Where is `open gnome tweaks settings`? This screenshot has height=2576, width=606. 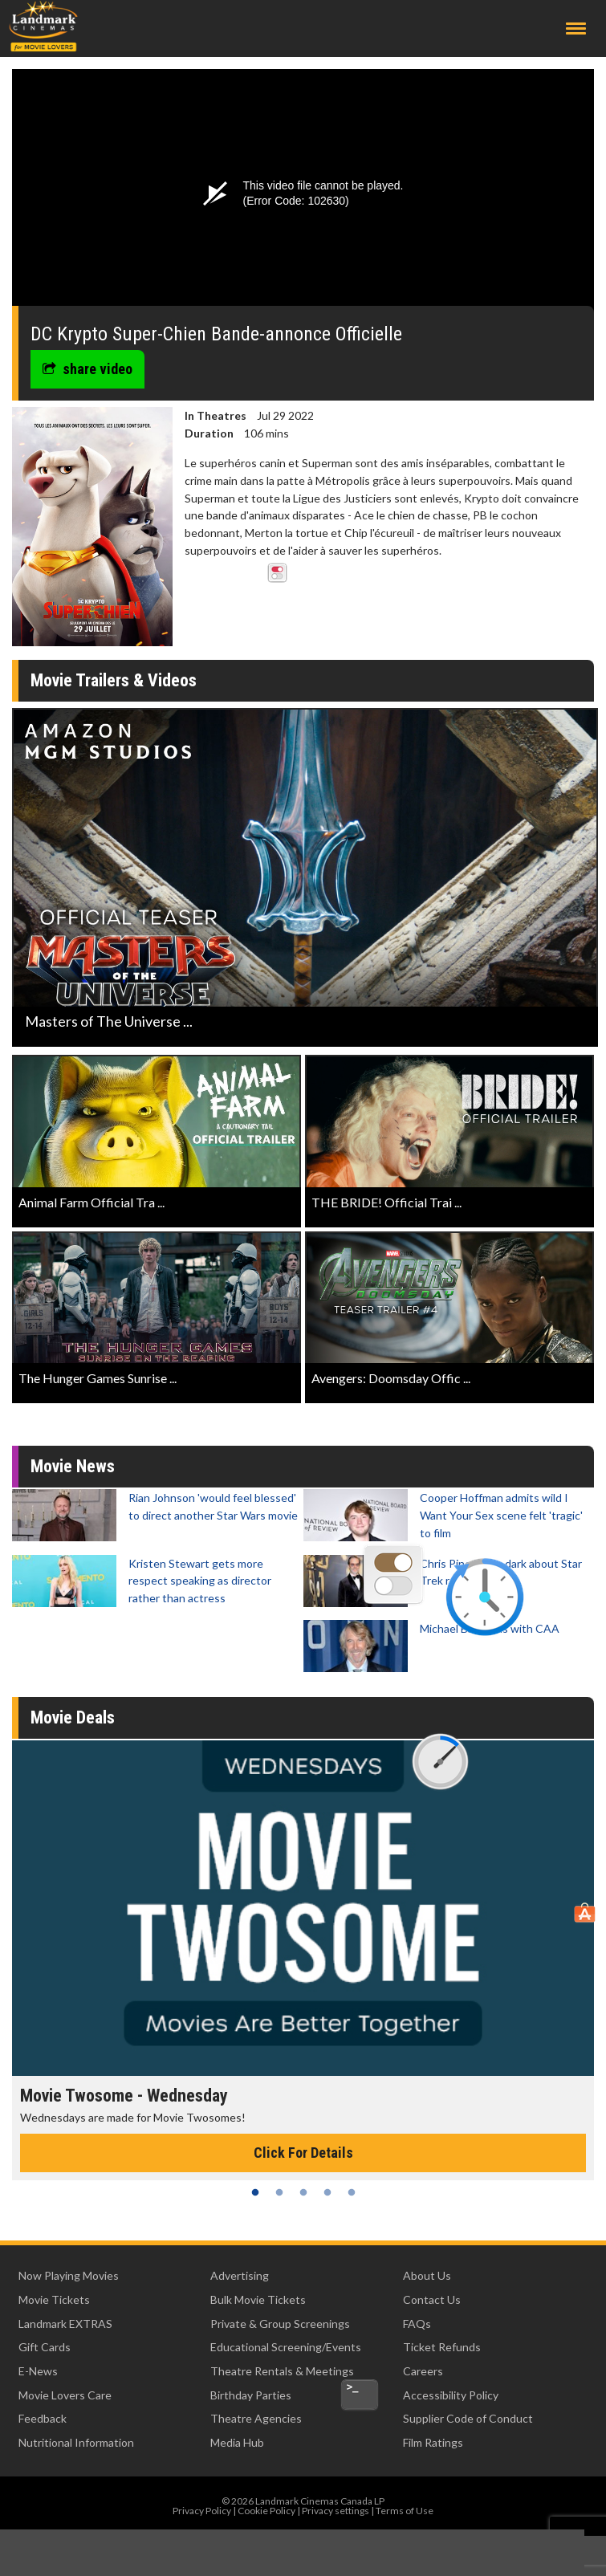 open gnome tweaks settings is located at coordinates (393, 1574).